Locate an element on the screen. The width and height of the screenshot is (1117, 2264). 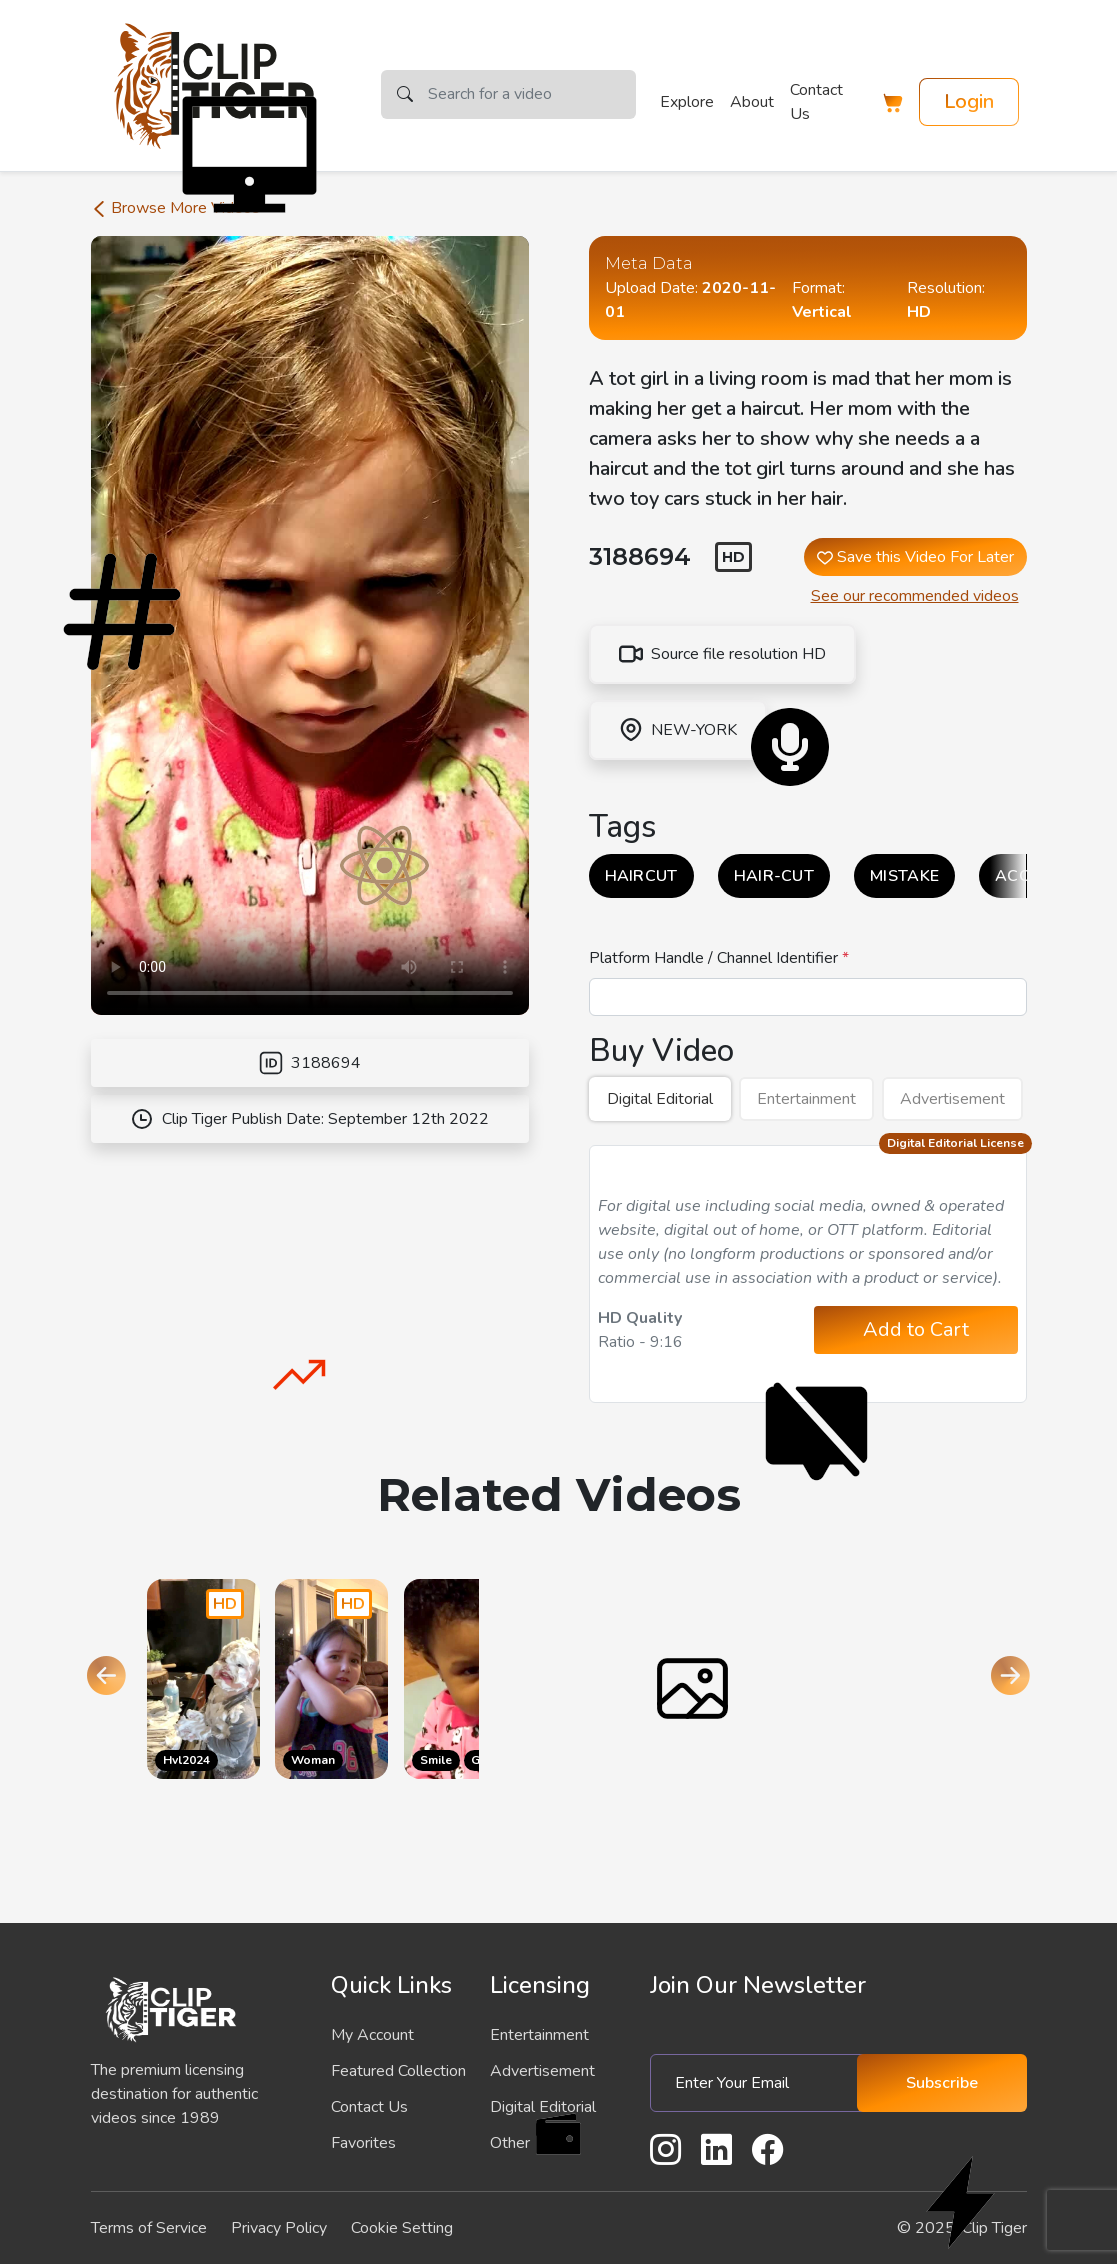
mute or disable chat notifications is located at coordinates (816, 1429).